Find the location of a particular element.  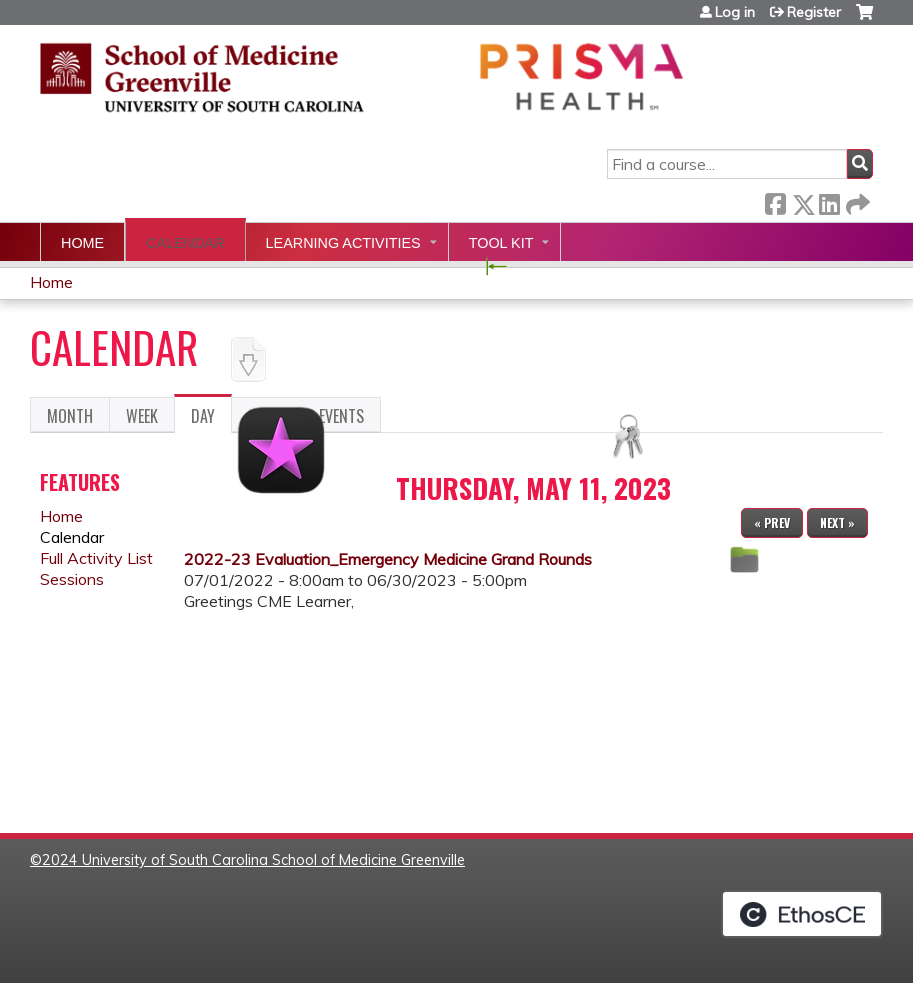

open the iTunes Store app is located at coordinates (281, 450).